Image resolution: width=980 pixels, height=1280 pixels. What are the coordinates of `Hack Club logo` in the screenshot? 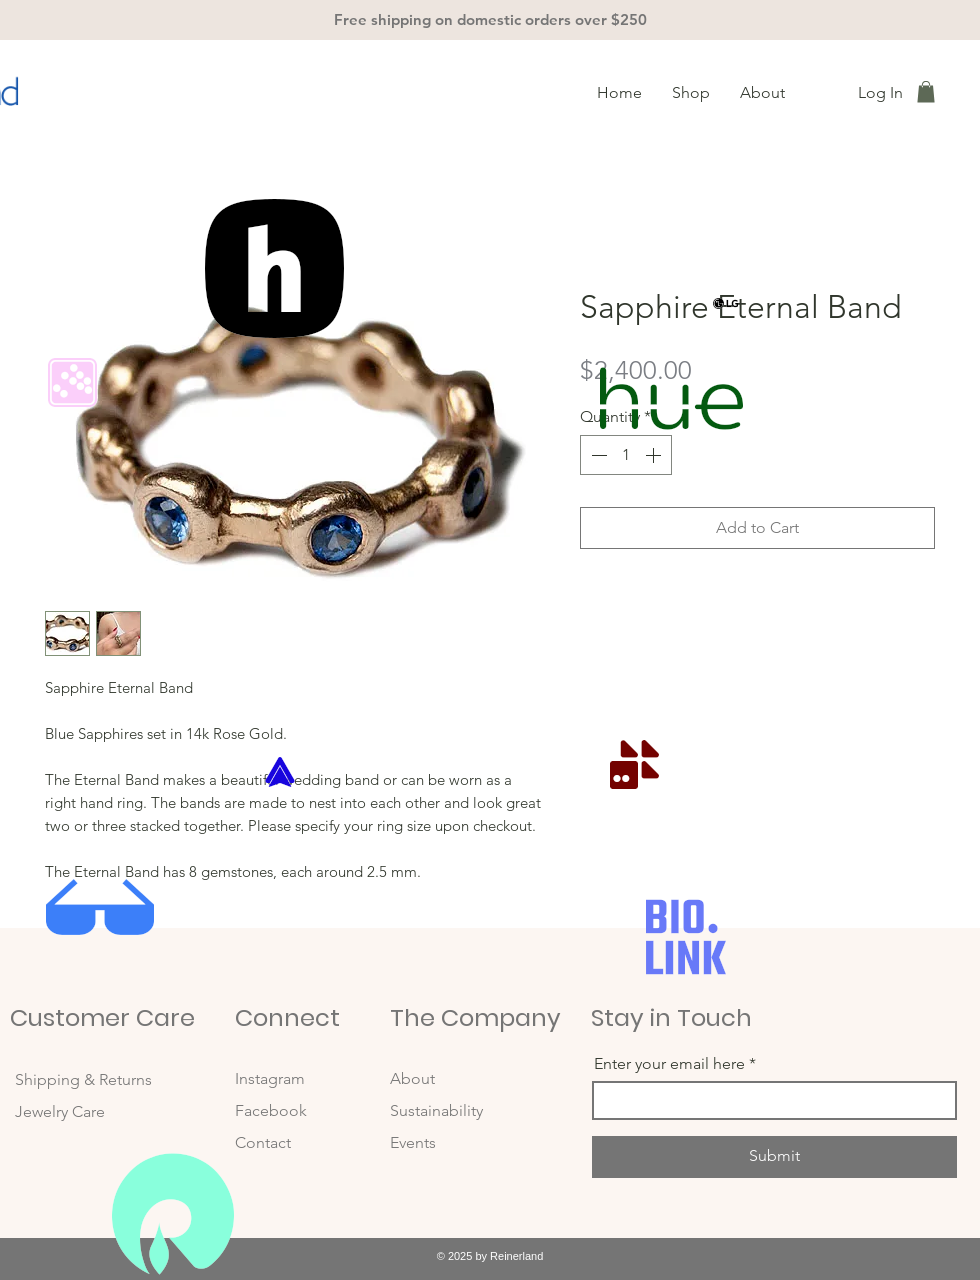 It's located at (274, 268).